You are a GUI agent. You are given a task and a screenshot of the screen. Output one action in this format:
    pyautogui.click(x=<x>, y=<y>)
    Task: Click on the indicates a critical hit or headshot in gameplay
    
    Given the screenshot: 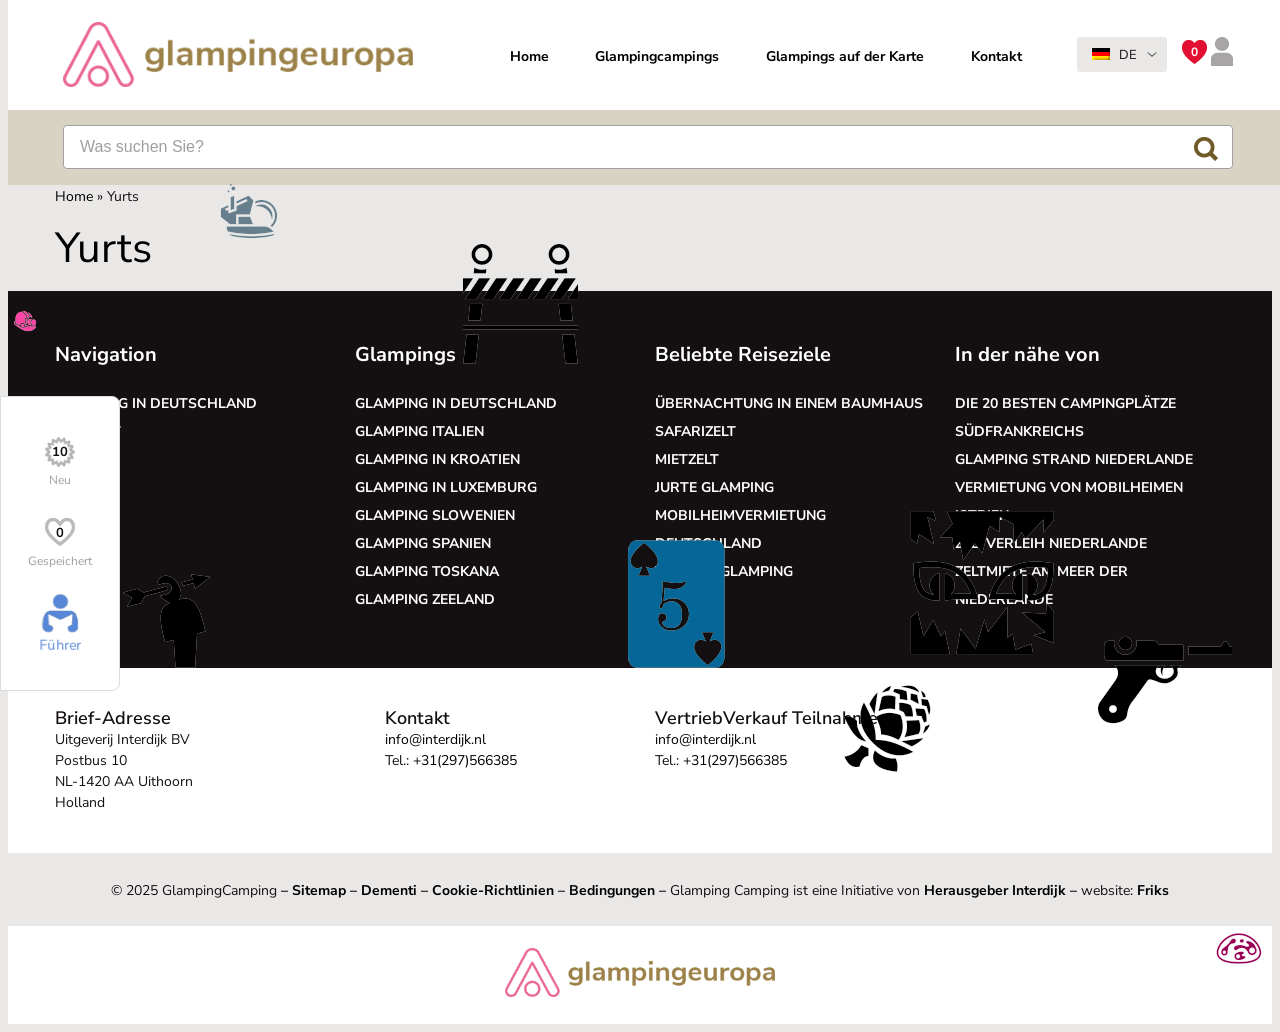 What is the action you would take?
    pyautogui.click(x=170, y=621)
    